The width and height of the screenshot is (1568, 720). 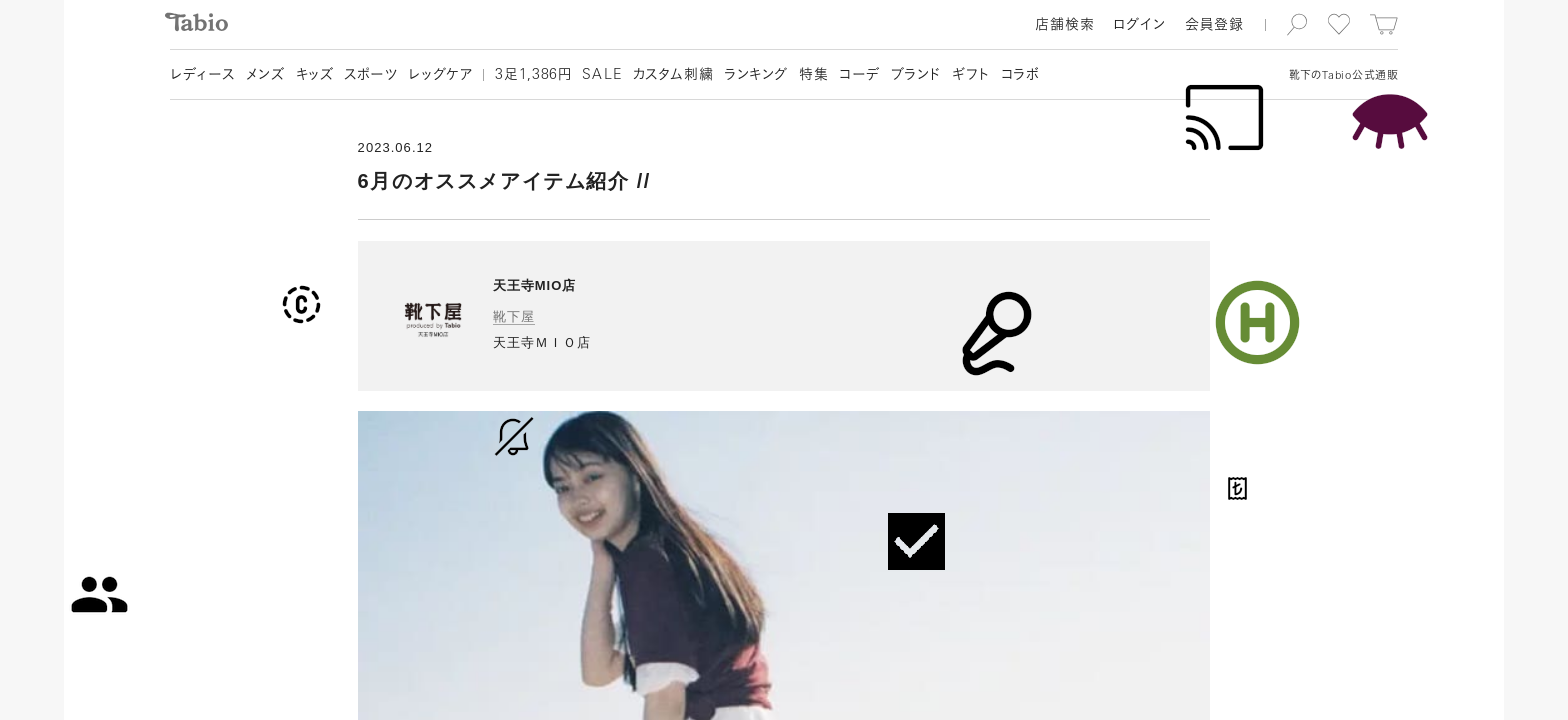 What do you see at coordinates (1257, 322) in the screenshot?
I see `navigate to section H or category H` at bounding box center [1257, 322].